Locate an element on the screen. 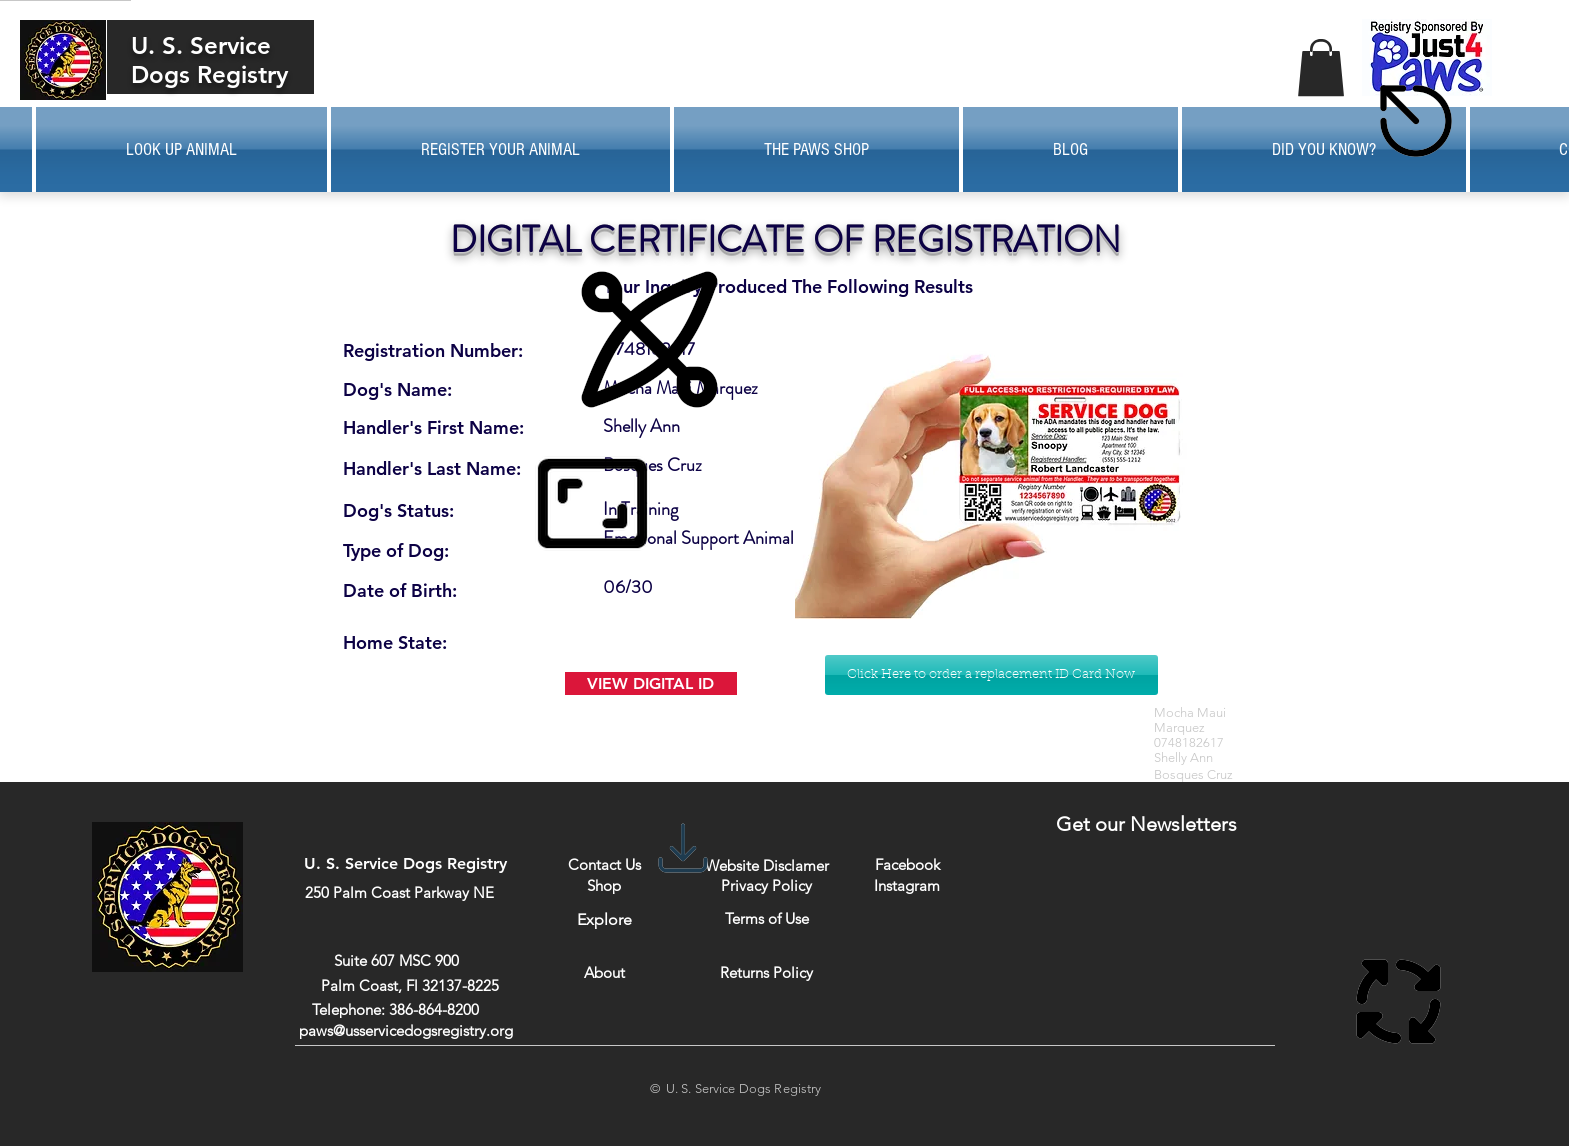 The image size is (1569, 1146). adjust aspect ratio settings is located at coordinates (592, 503).